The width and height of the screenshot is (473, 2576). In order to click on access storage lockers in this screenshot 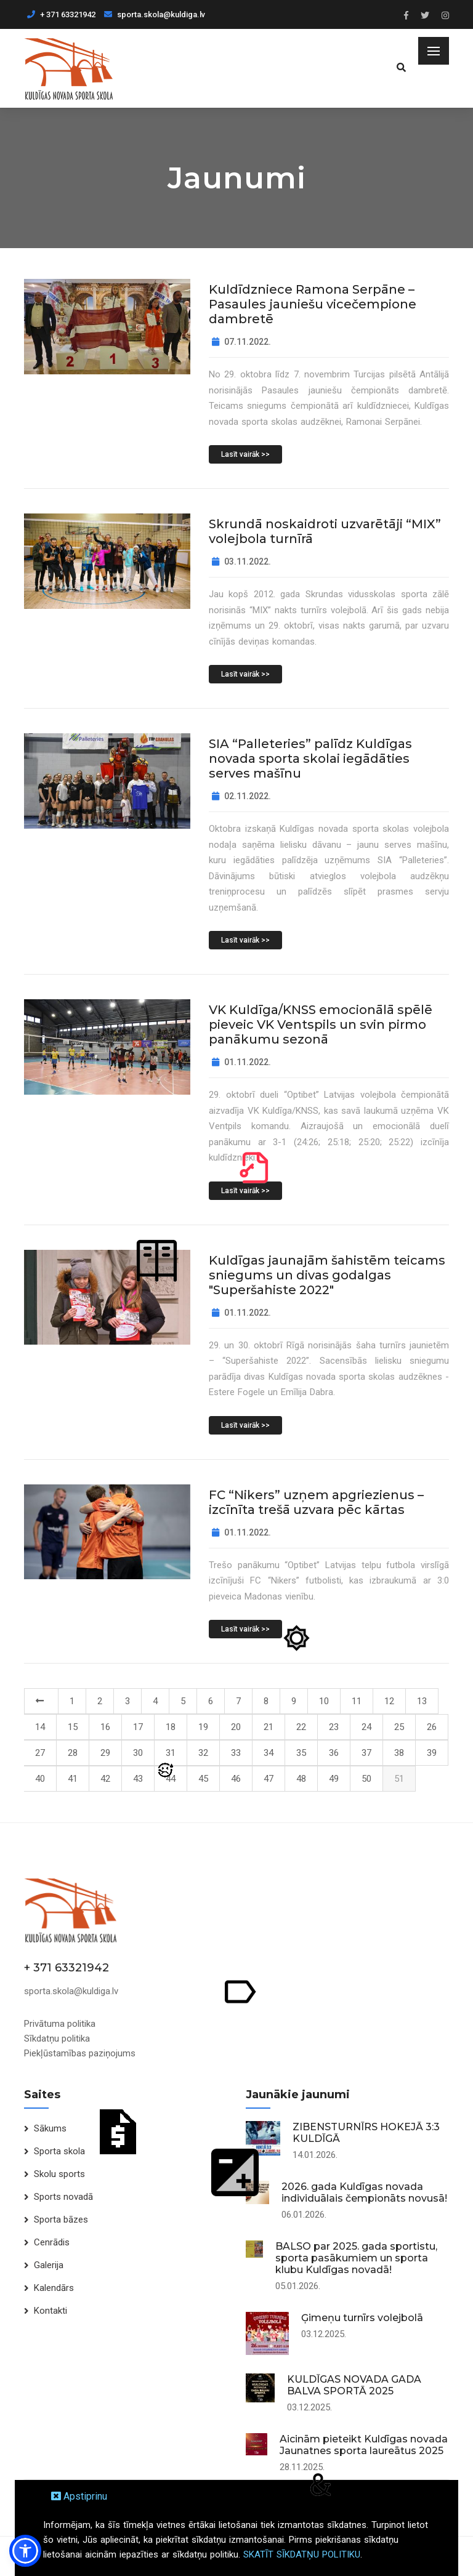, I will do `click(156, 1260)`.